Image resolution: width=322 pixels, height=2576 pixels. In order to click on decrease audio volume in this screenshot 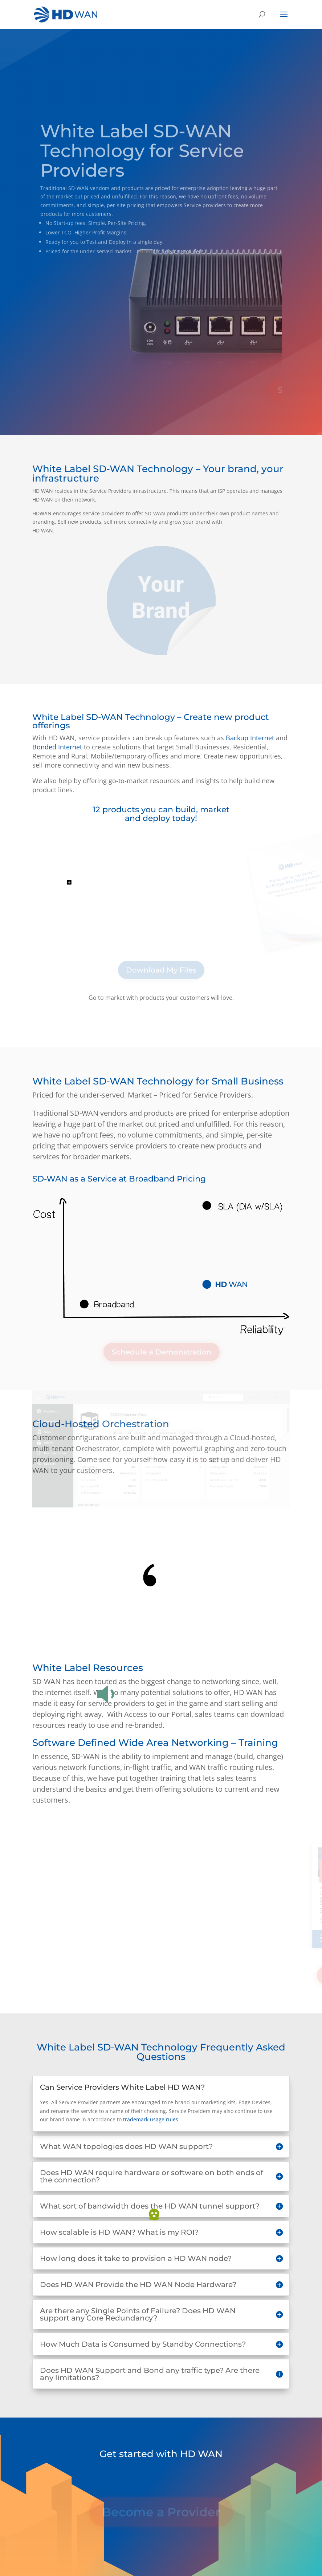, I will do `click(105, 1694)`.